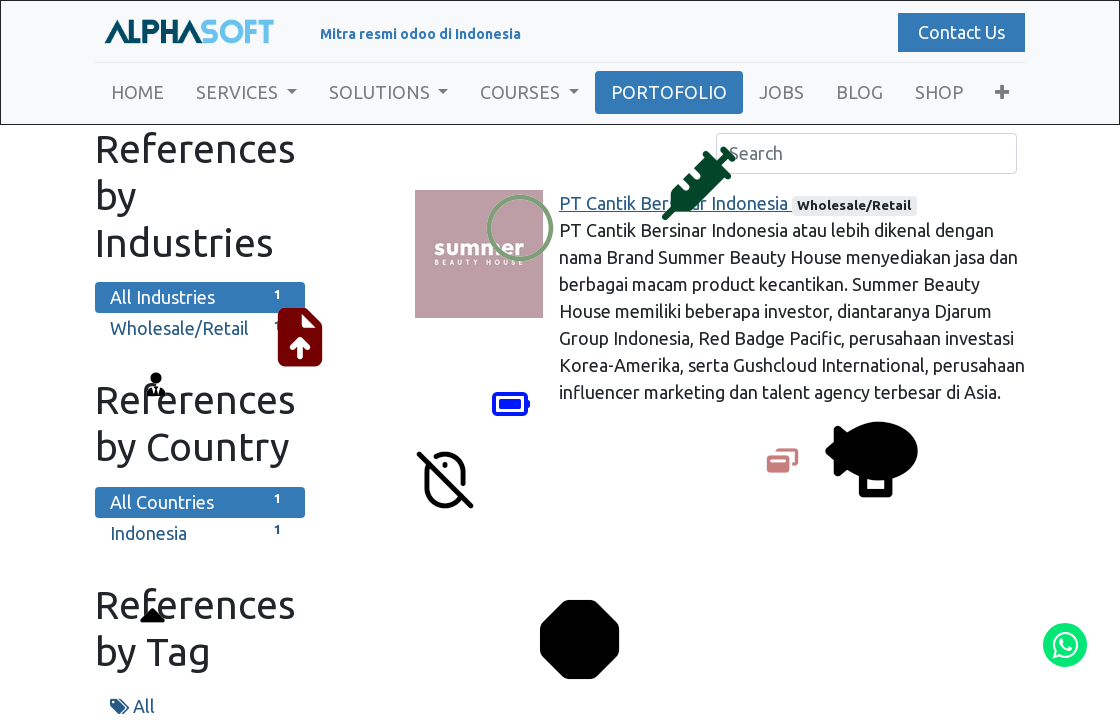  What do you see at coordinates (871, 459) in the screenshot?
I see `access airship or blimp travel options` at bounding box center [871, 459].